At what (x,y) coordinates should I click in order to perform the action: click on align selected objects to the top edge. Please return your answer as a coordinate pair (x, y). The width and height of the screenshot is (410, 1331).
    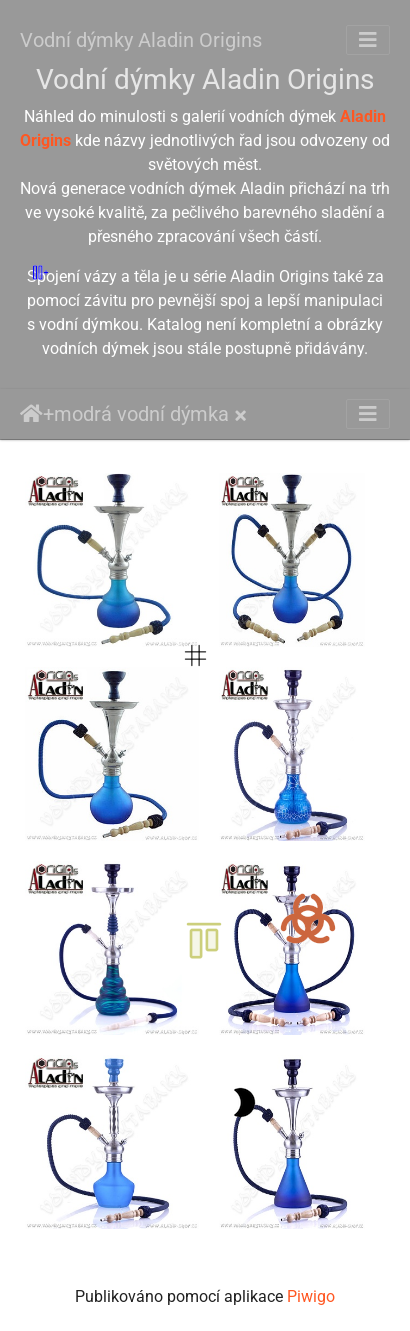
    Looking at the image, I should click on (204, 940).